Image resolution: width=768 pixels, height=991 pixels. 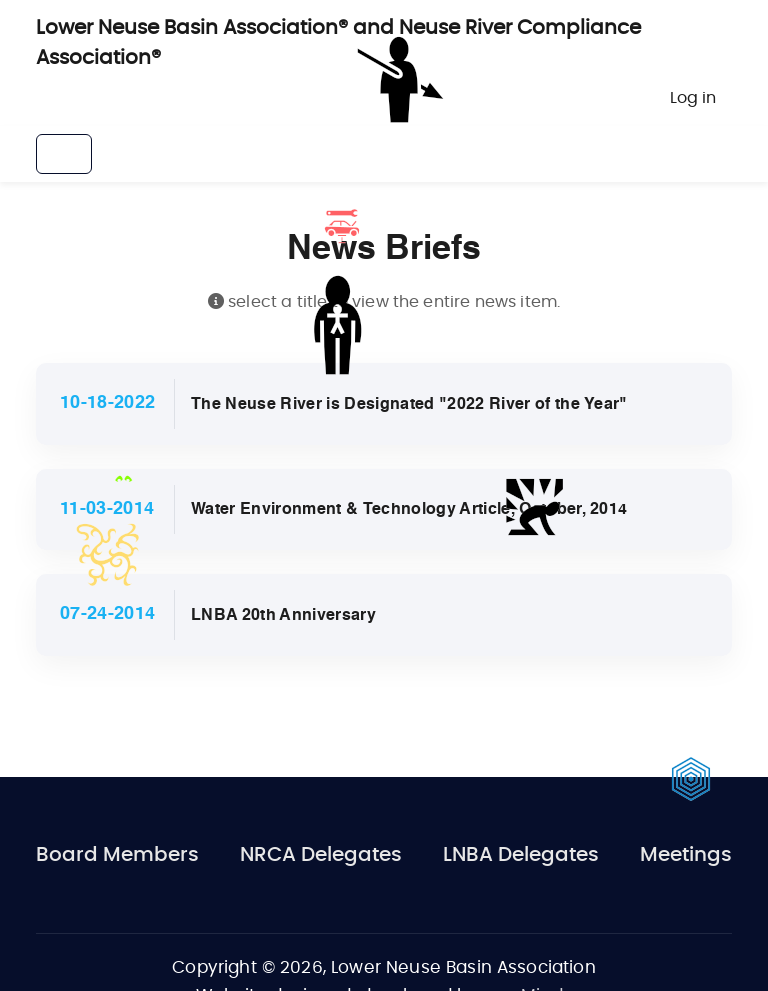 I want to click on decorative vine or plant element for fantasy game UI, so click(x=107, y=554).